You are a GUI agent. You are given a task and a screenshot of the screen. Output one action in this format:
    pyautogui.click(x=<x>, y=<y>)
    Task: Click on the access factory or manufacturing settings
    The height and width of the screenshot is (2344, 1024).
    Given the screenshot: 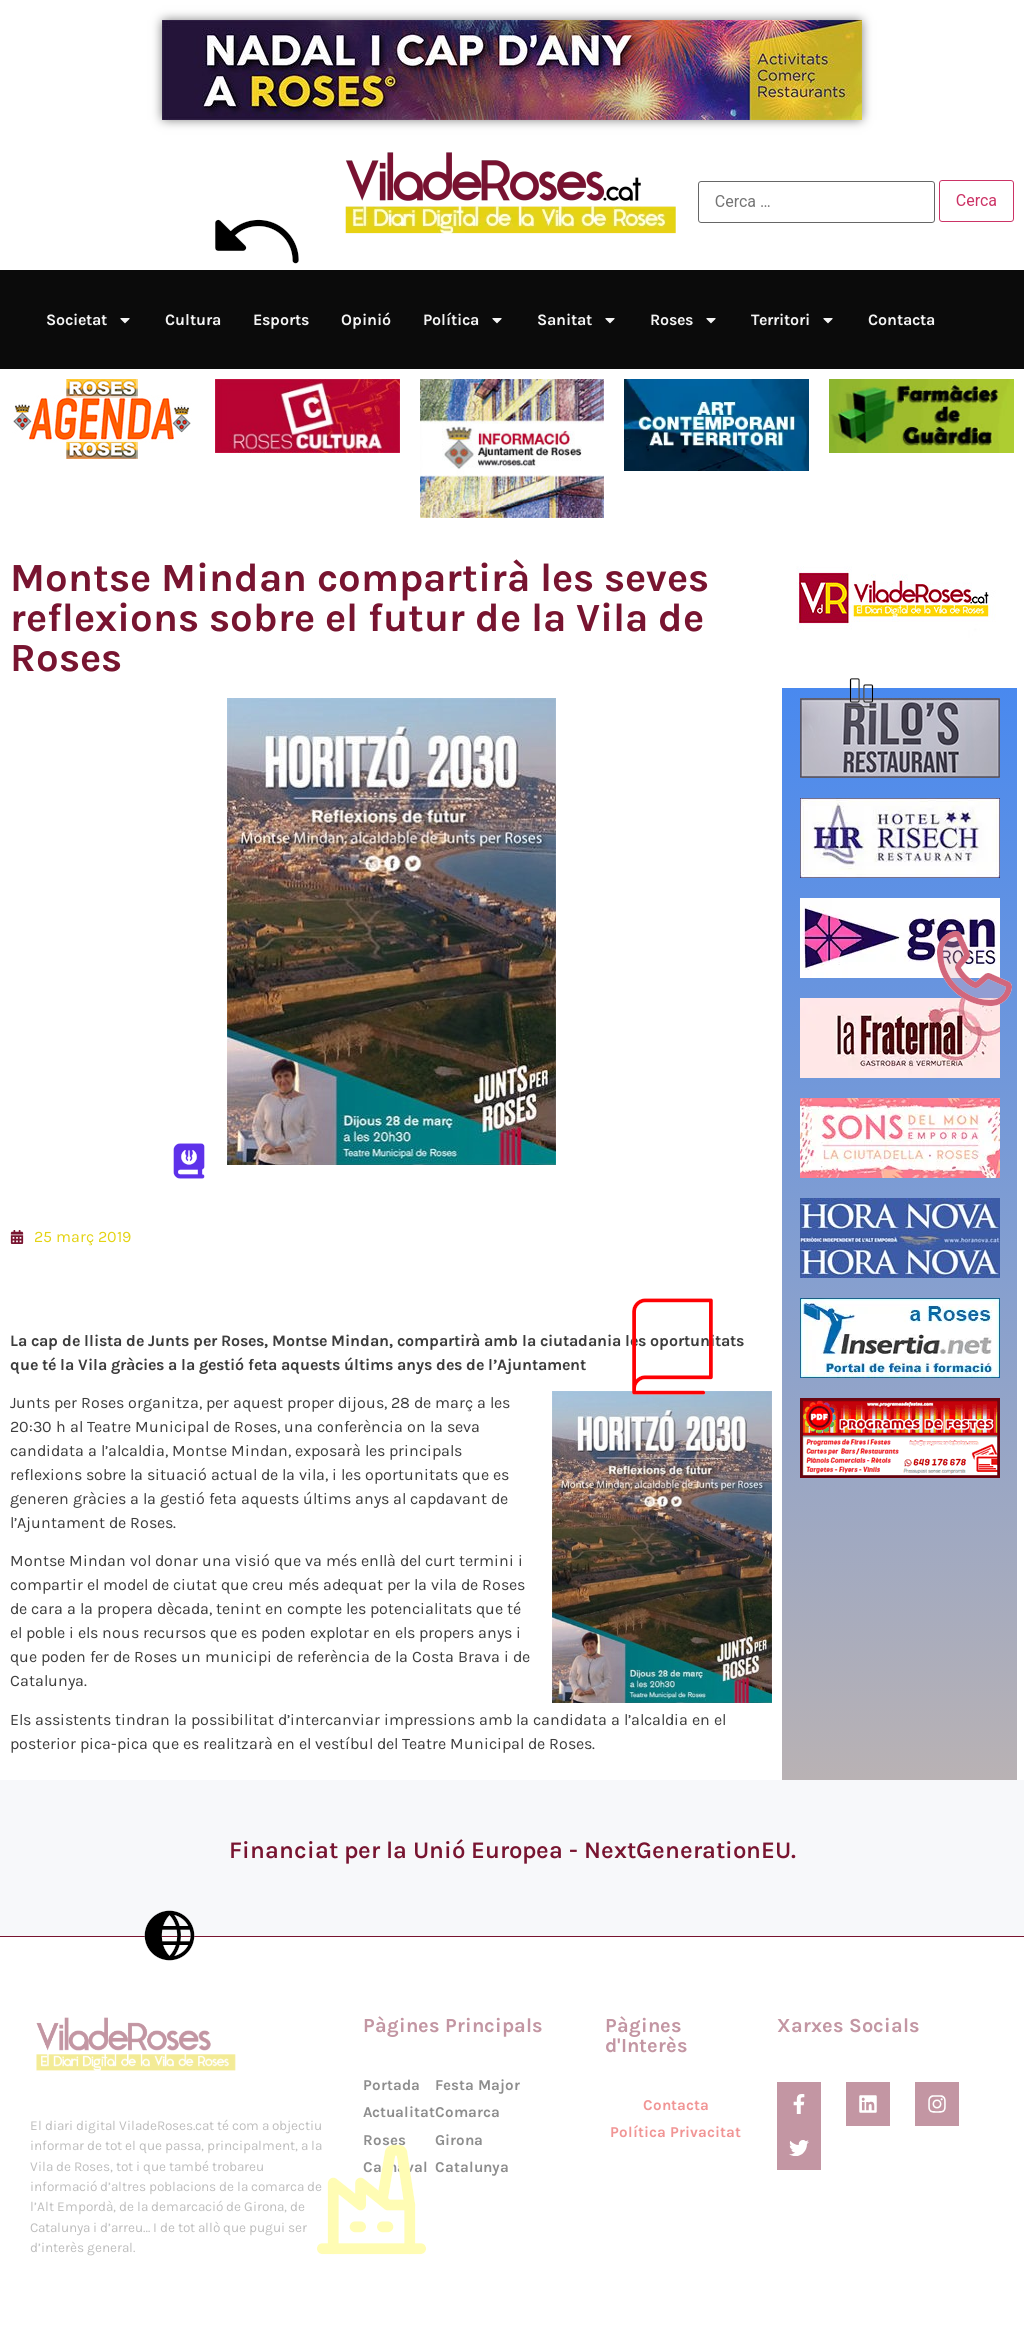 What is the action you would take?
    pyautogui.click(x=371, y=2199)
    